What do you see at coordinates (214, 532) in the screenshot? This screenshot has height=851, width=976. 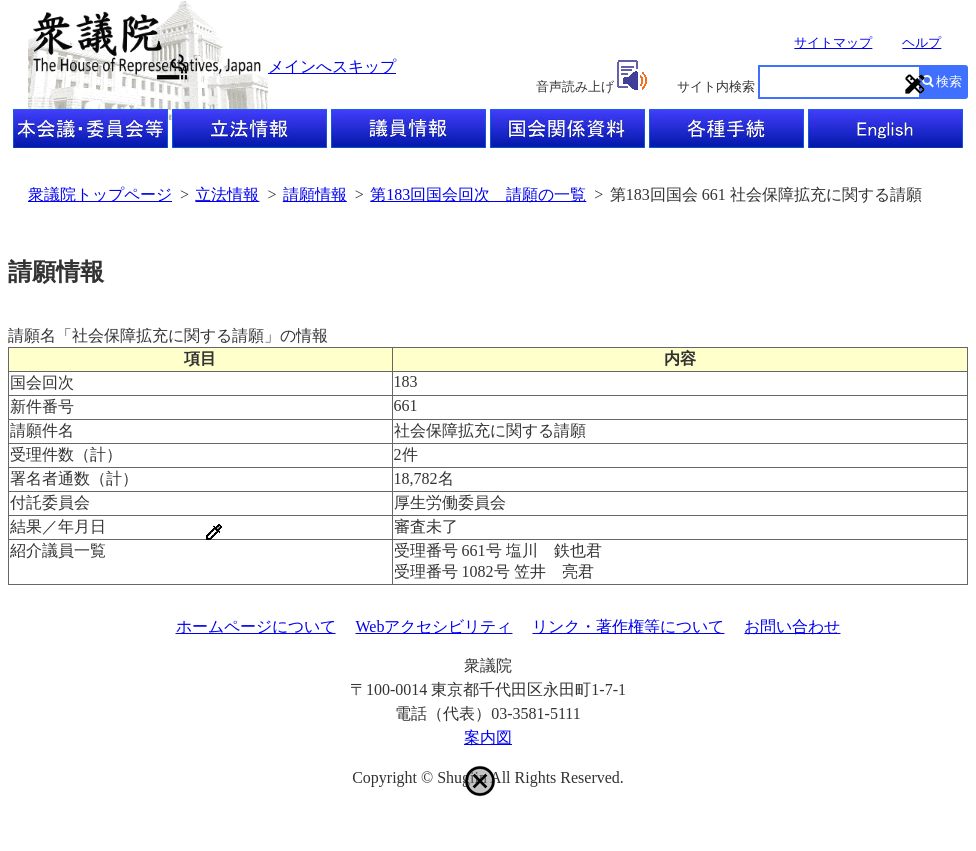 I see `pick a color from the canvas` at bounding box center [214, 532].